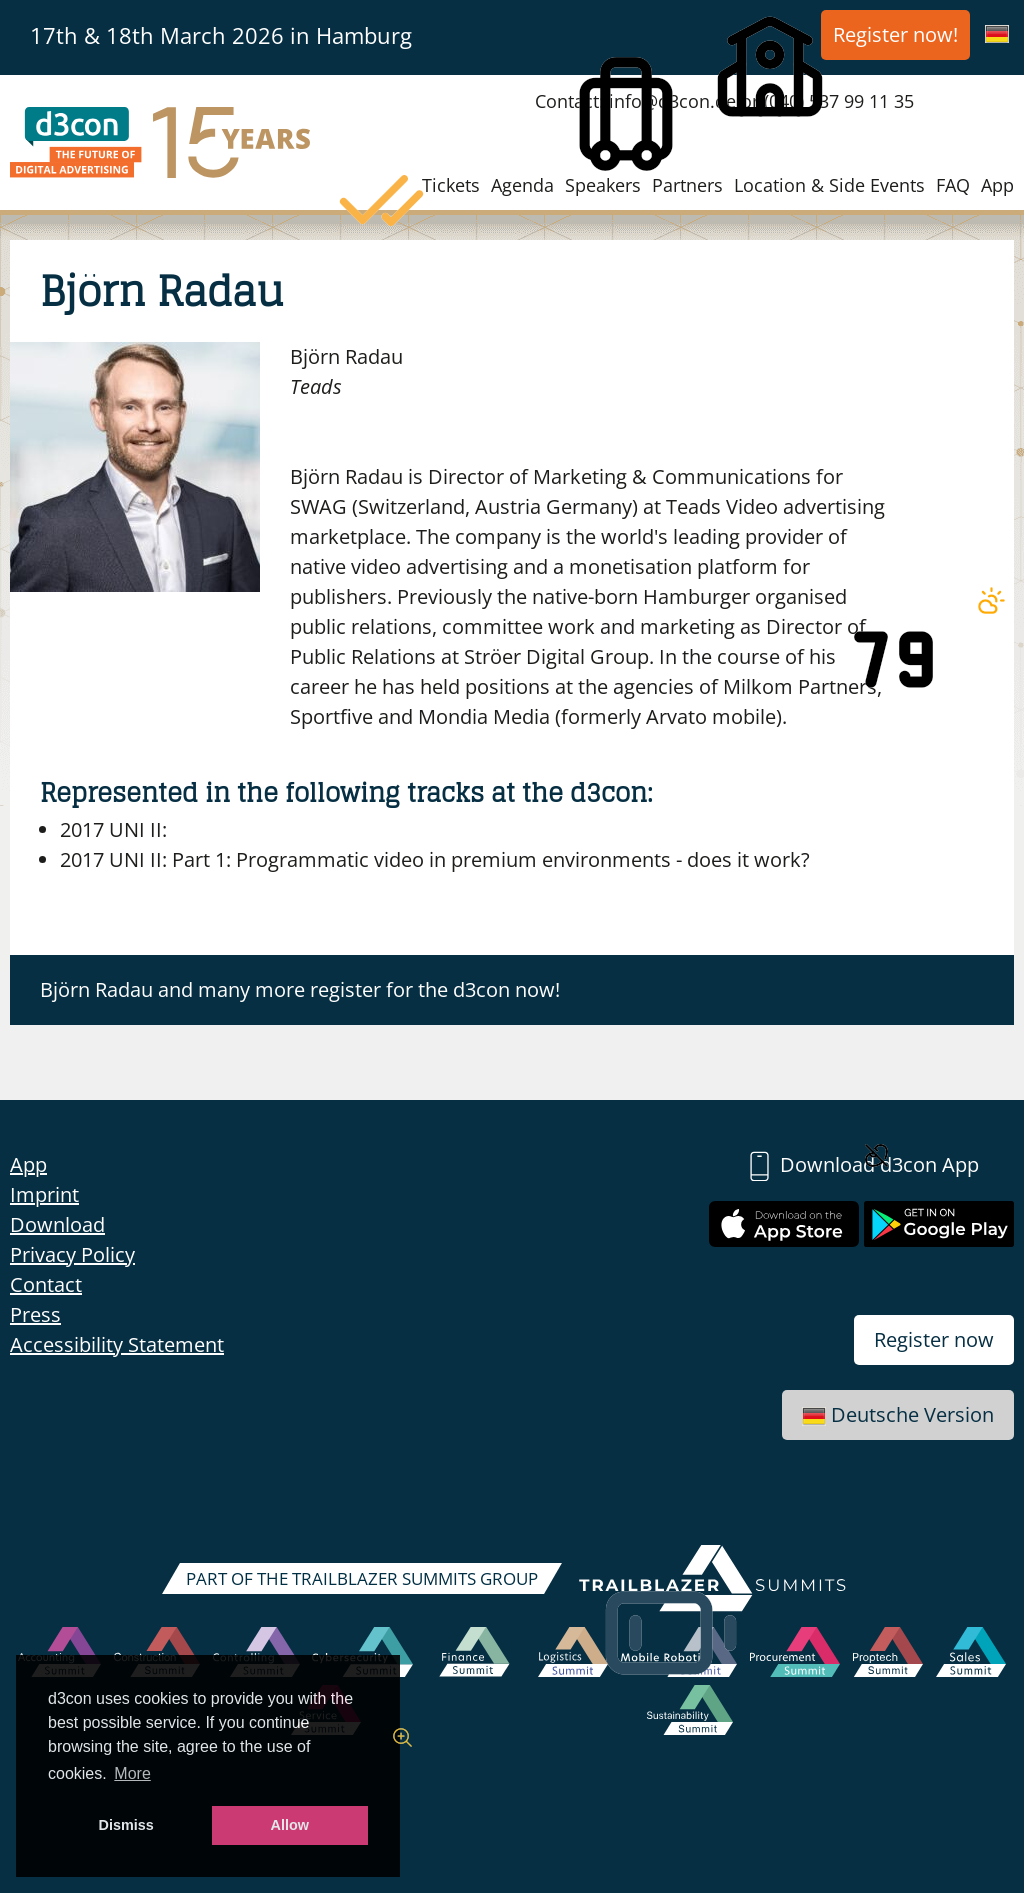 This screenshot has height=1893, width=1024. What do you see at coordinates (671, 1633) in the screenshot?
I see `indicates low battery level` at bounding box center [671, 1633].